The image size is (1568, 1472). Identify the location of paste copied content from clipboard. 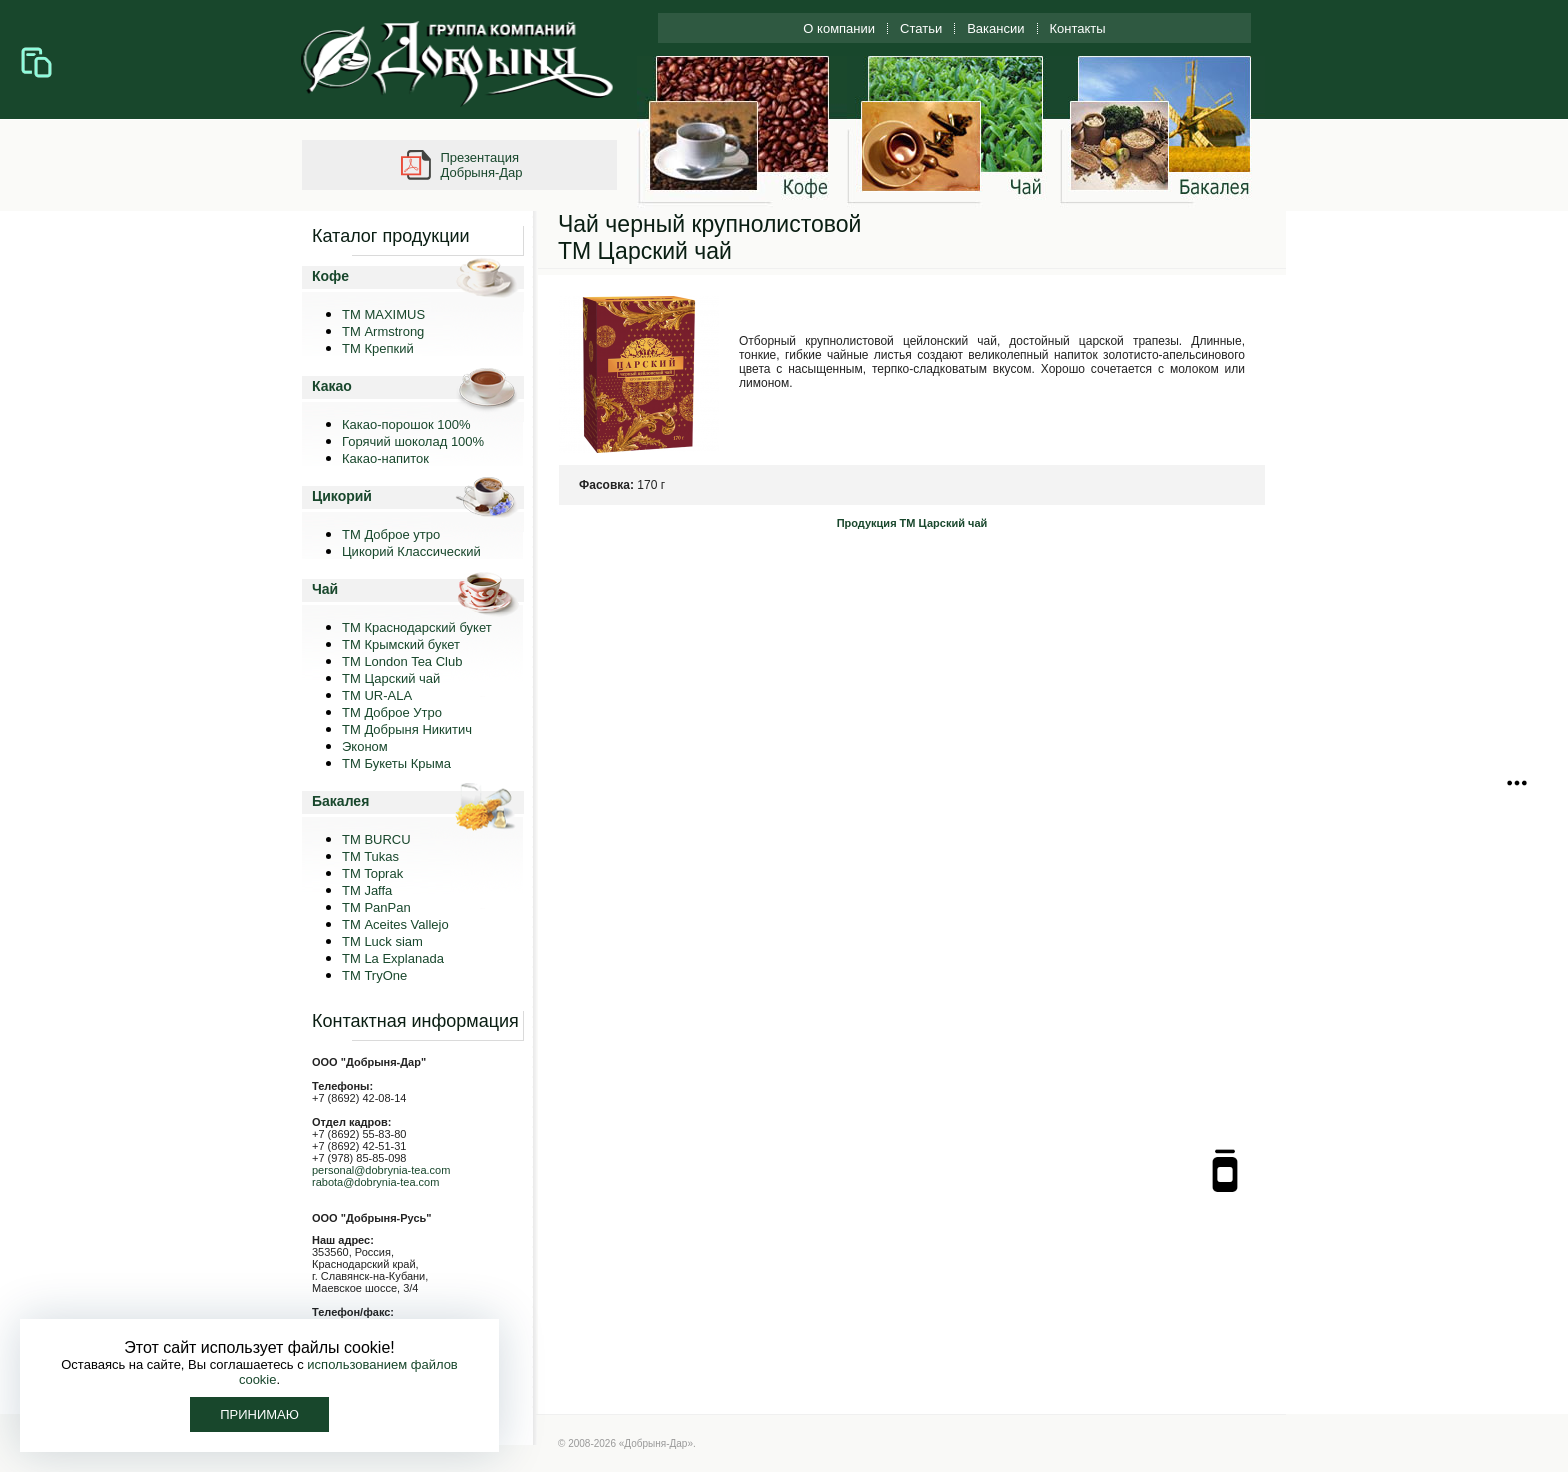
(36, 62).